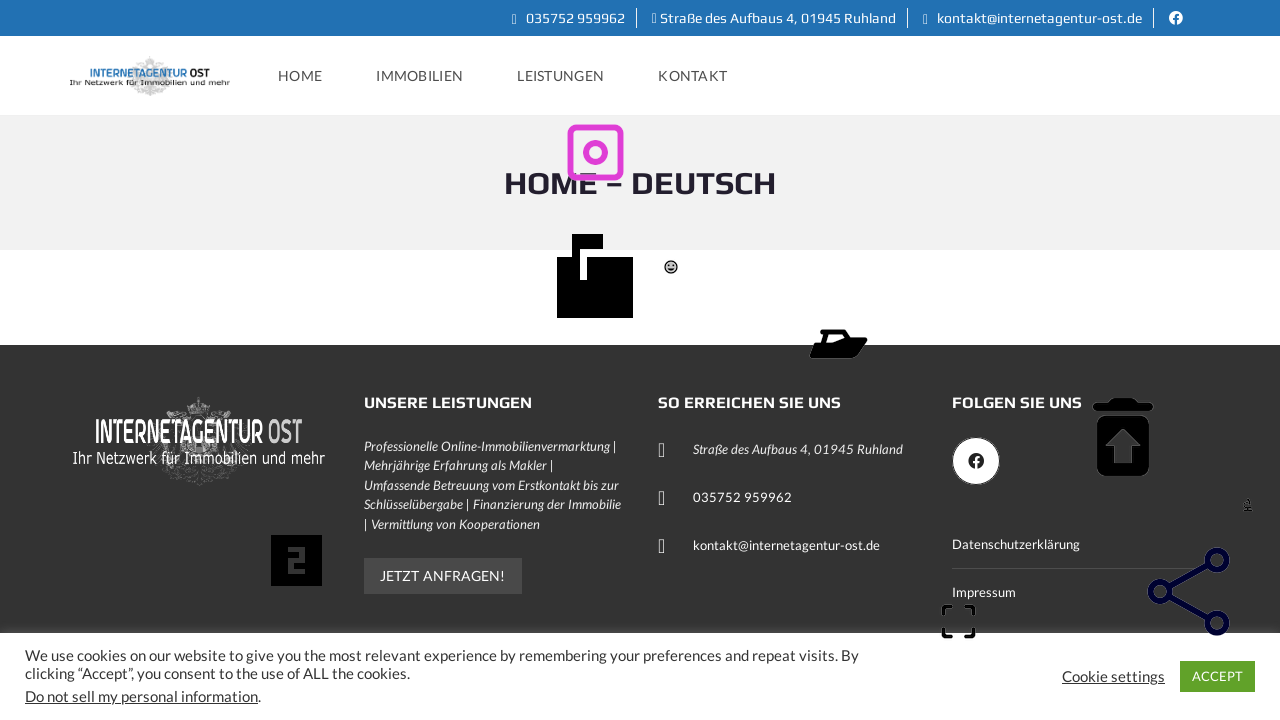 The height and width of the screenshot is (720, 1280). What do you see at coordinates (595, 280) in the screenshot?
I see `indicates unread mail in your mailbox` at bounding box center [595, 280].